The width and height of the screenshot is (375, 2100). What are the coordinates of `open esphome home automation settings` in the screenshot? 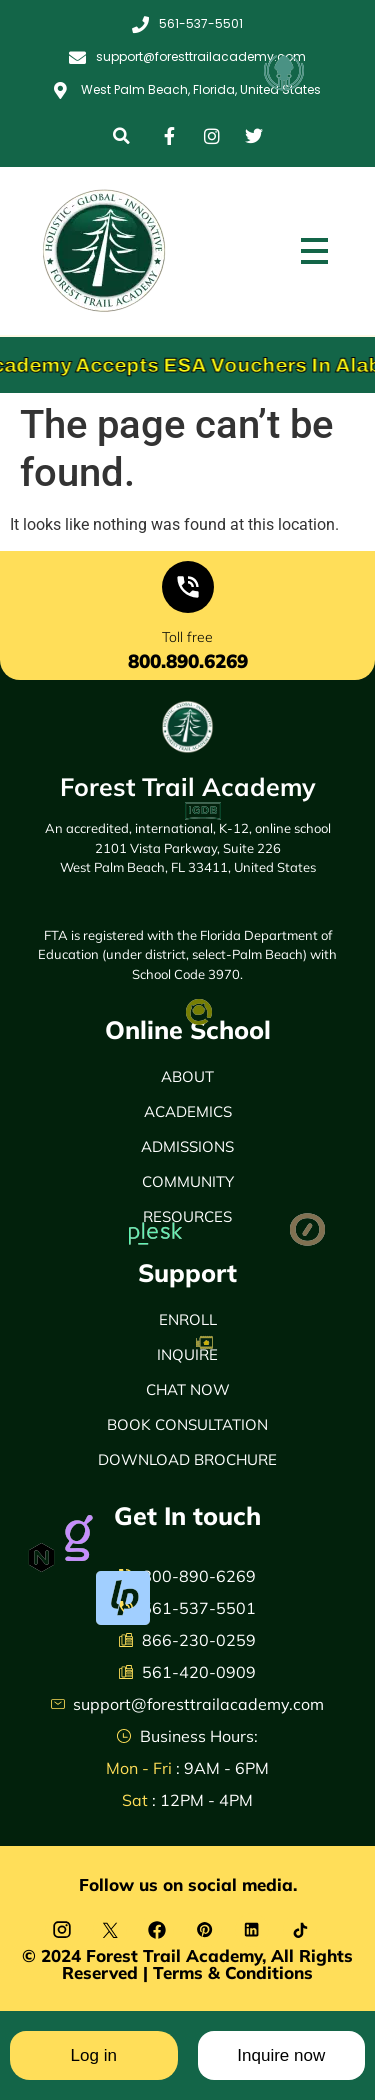 It's located at (204, 1342).